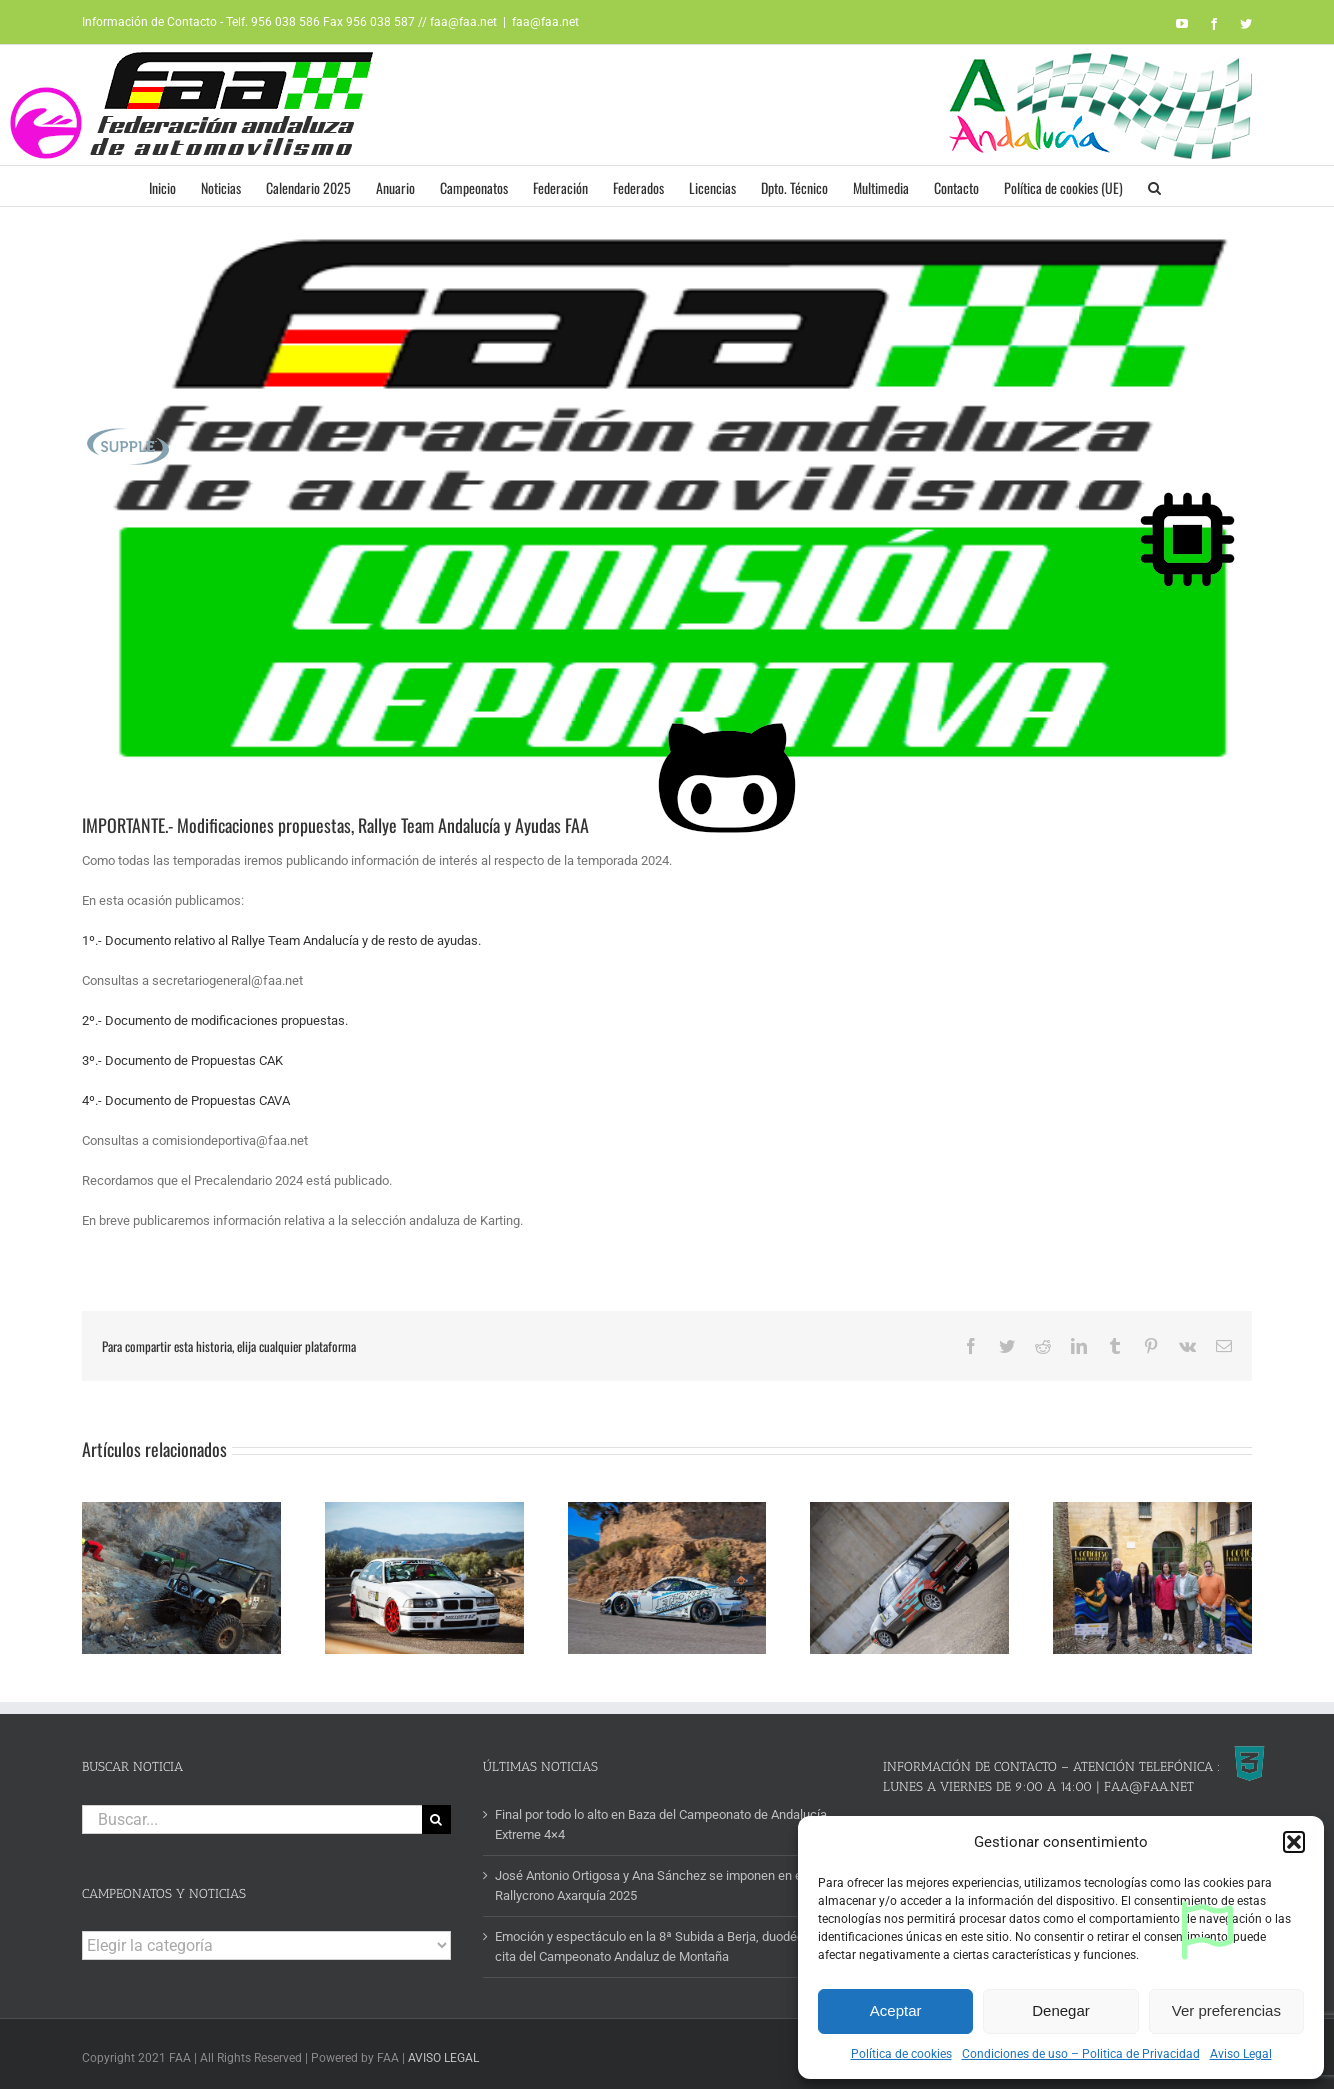 The image size is (1334, 2089). I want to click on joget platform logo, so click(46, 123).